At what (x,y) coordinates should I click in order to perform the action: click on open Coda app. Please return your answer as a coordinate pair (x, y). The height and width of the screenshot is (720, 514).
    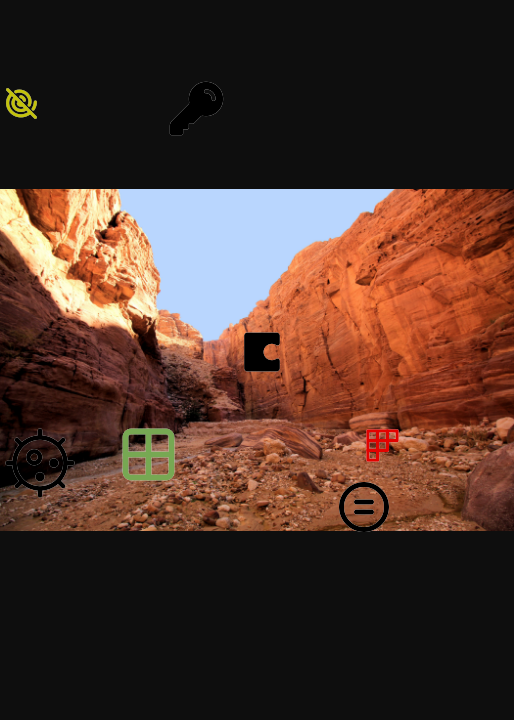
    Looking at the image, I should click on (262, 352).